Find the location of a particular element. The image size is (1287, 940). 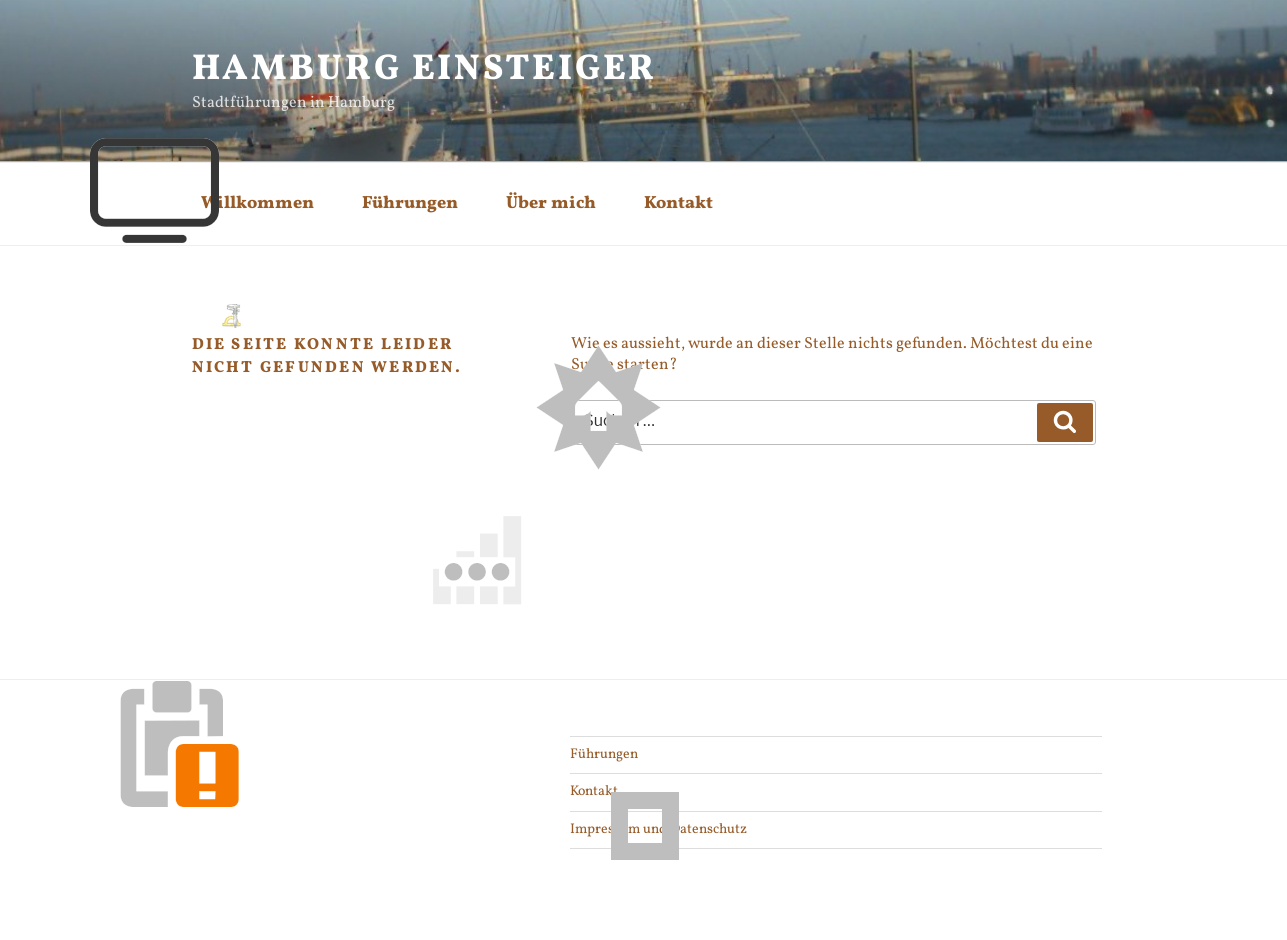

indicates a software update is available is located at coordinates (598, 407).